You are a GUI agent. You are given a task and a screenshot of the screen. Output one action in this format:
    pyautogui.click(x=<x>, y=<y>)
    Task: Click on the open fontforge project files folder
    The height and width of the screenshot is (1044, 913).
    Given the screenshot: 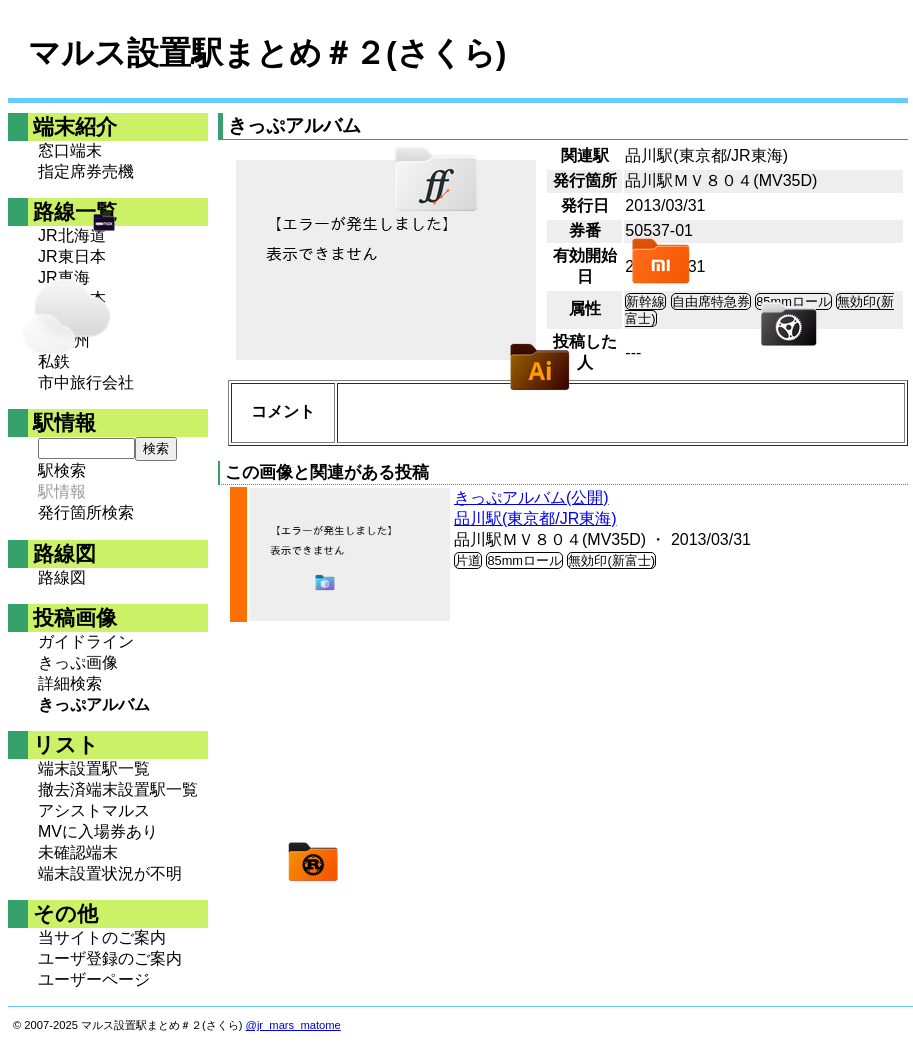 What is the action you would take?
    pyautogui.click(x=436, y=181)
    